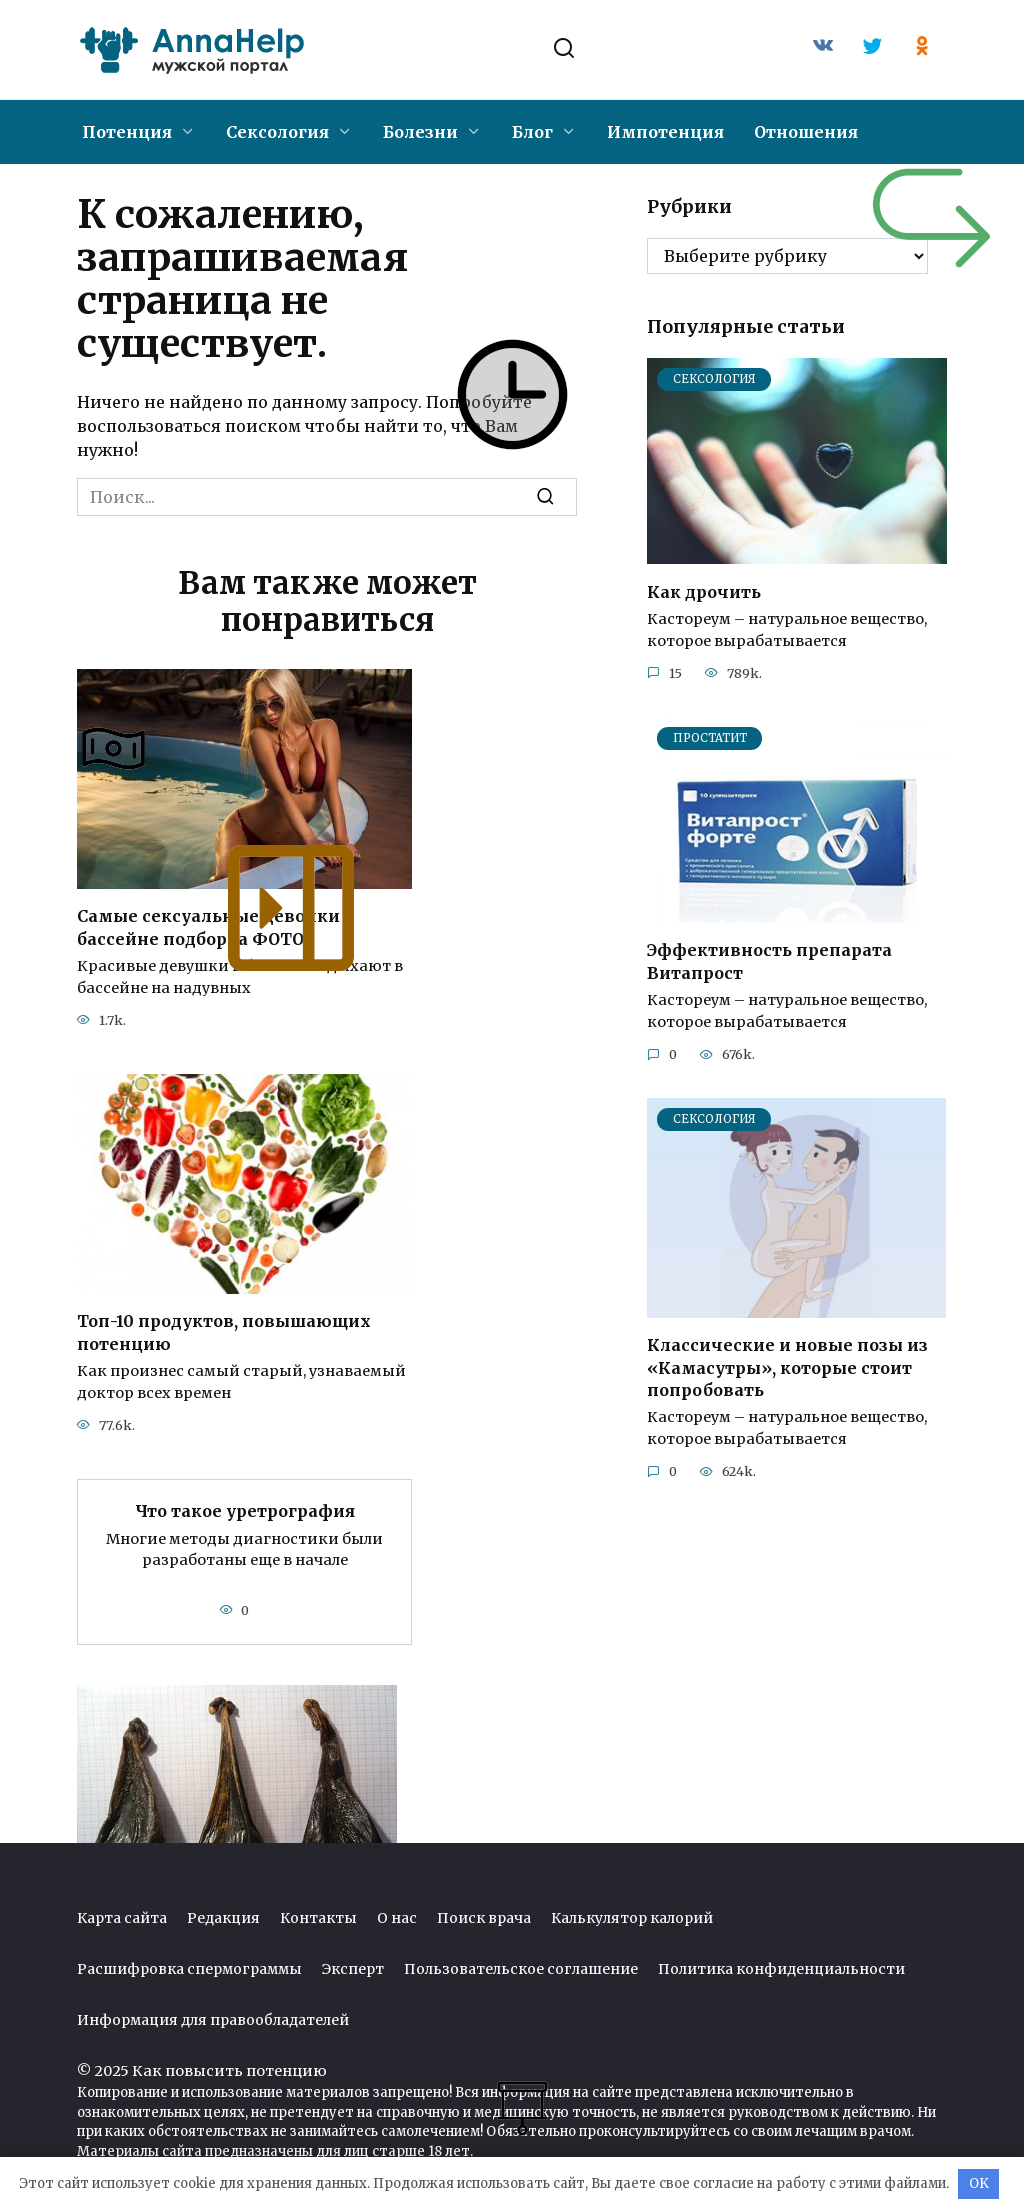  Describe the element at coordinates (931, 213) in the screenshot. I see `redo or repeat last action` at that location.